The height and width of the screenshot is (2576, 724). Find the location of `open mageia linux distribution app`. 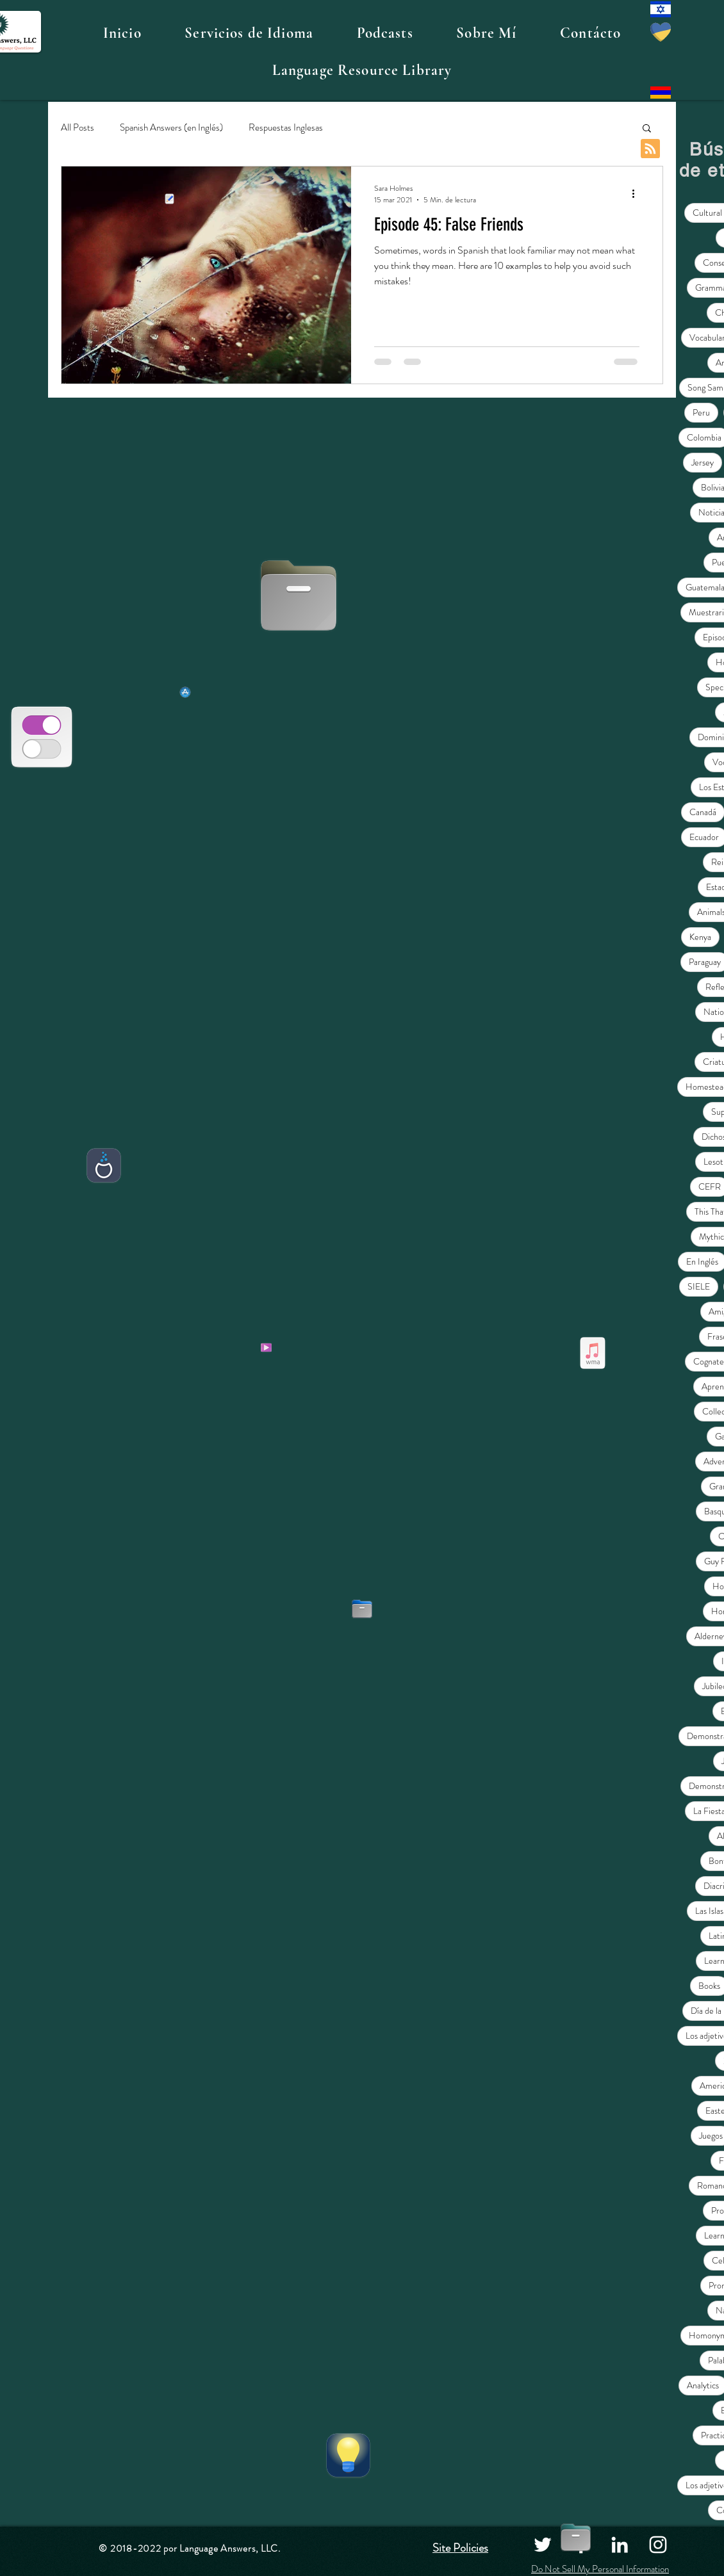

open mageia linux distribution app is located at coordinates (104, 1165).